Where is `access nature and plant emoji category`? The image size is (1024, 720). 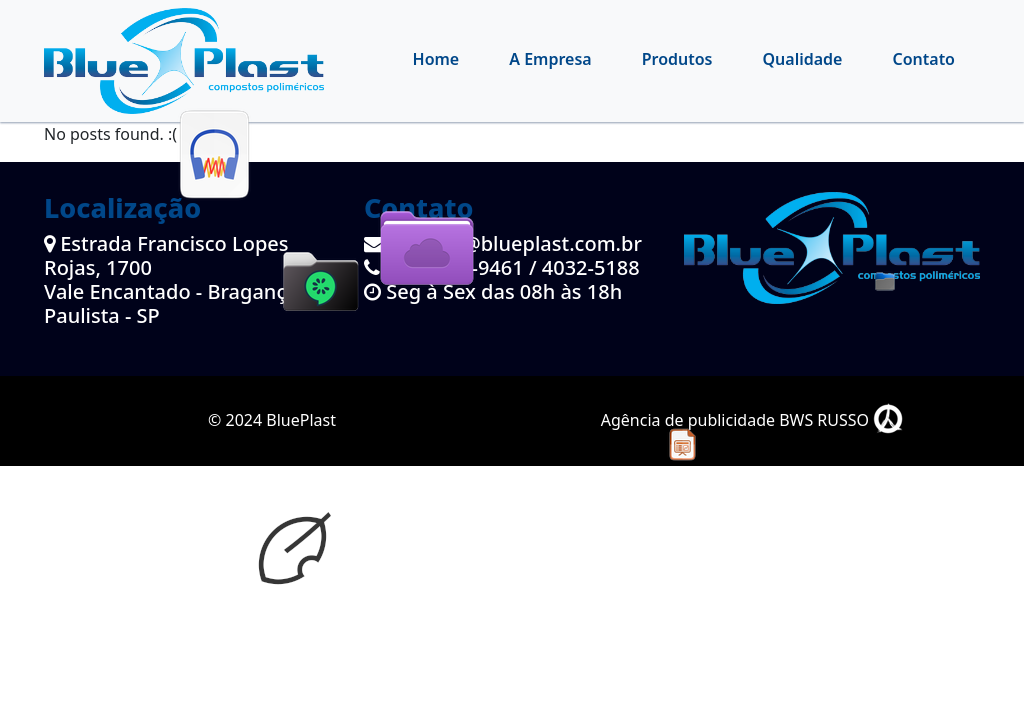 access nature and plant emoji category is located at coordinates (292, 550).